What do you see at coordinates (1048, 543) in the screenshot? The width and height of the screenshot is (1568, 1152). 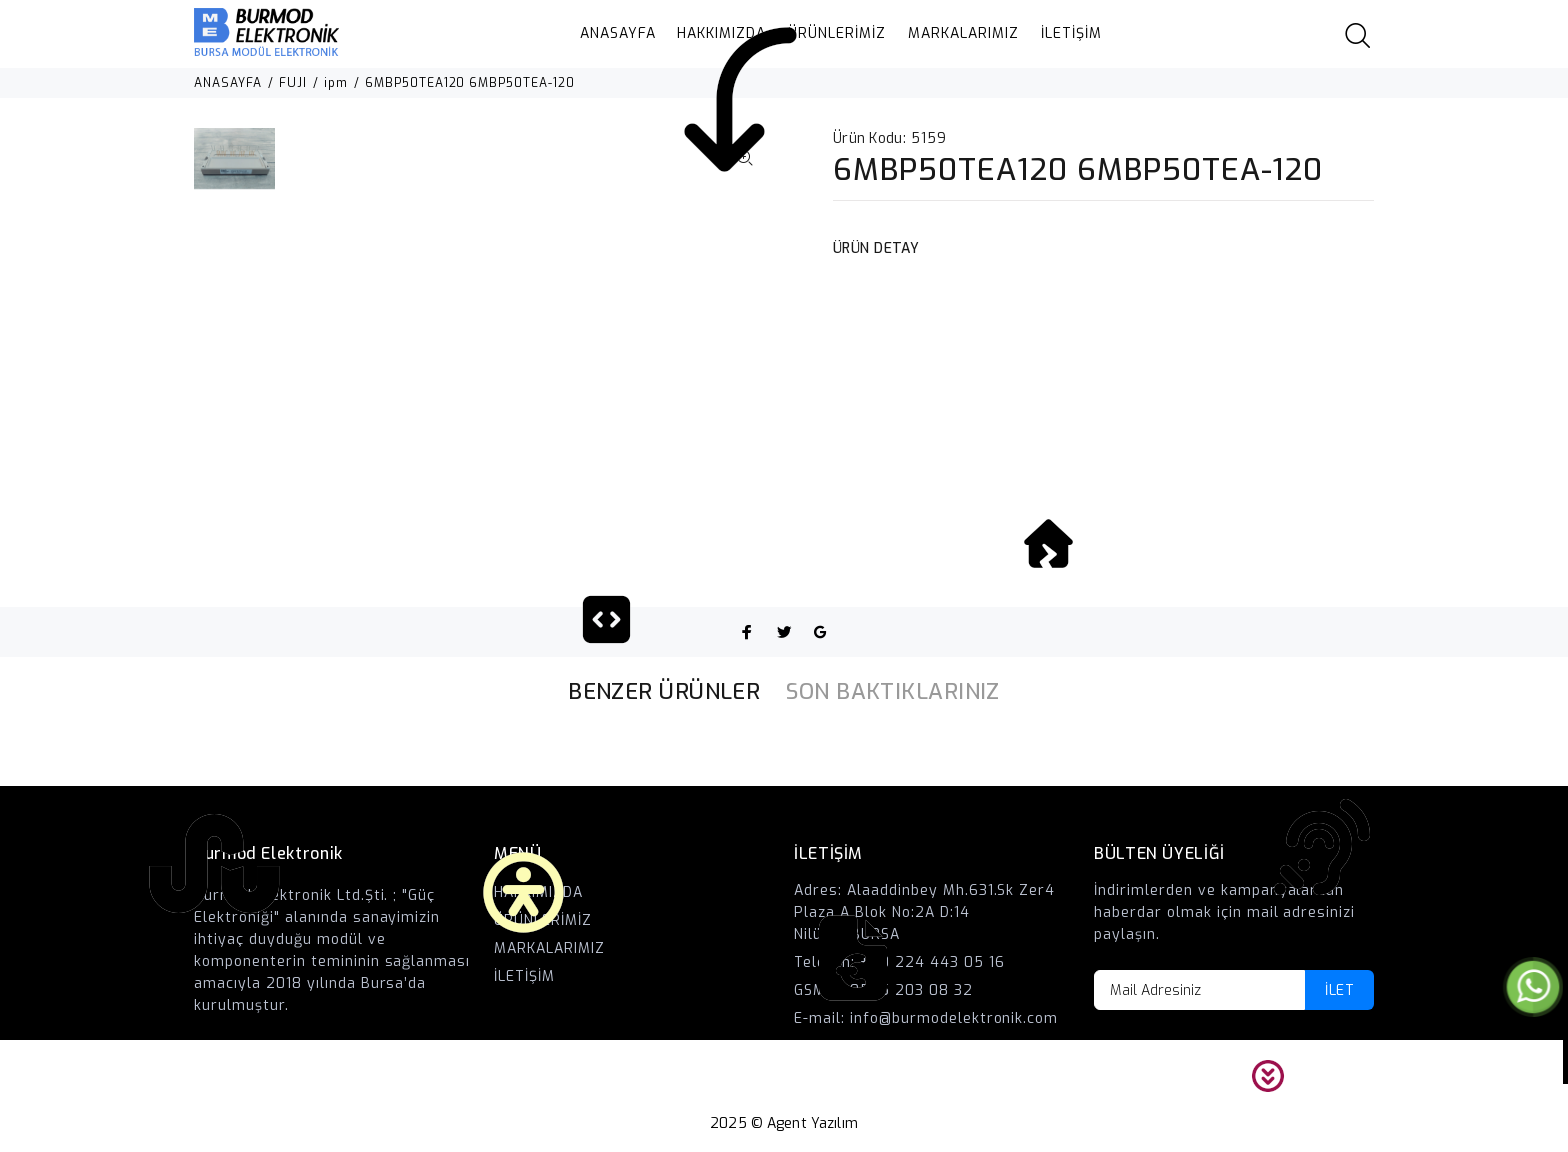 I see `report property damage` at bounding box center [1048, 543].